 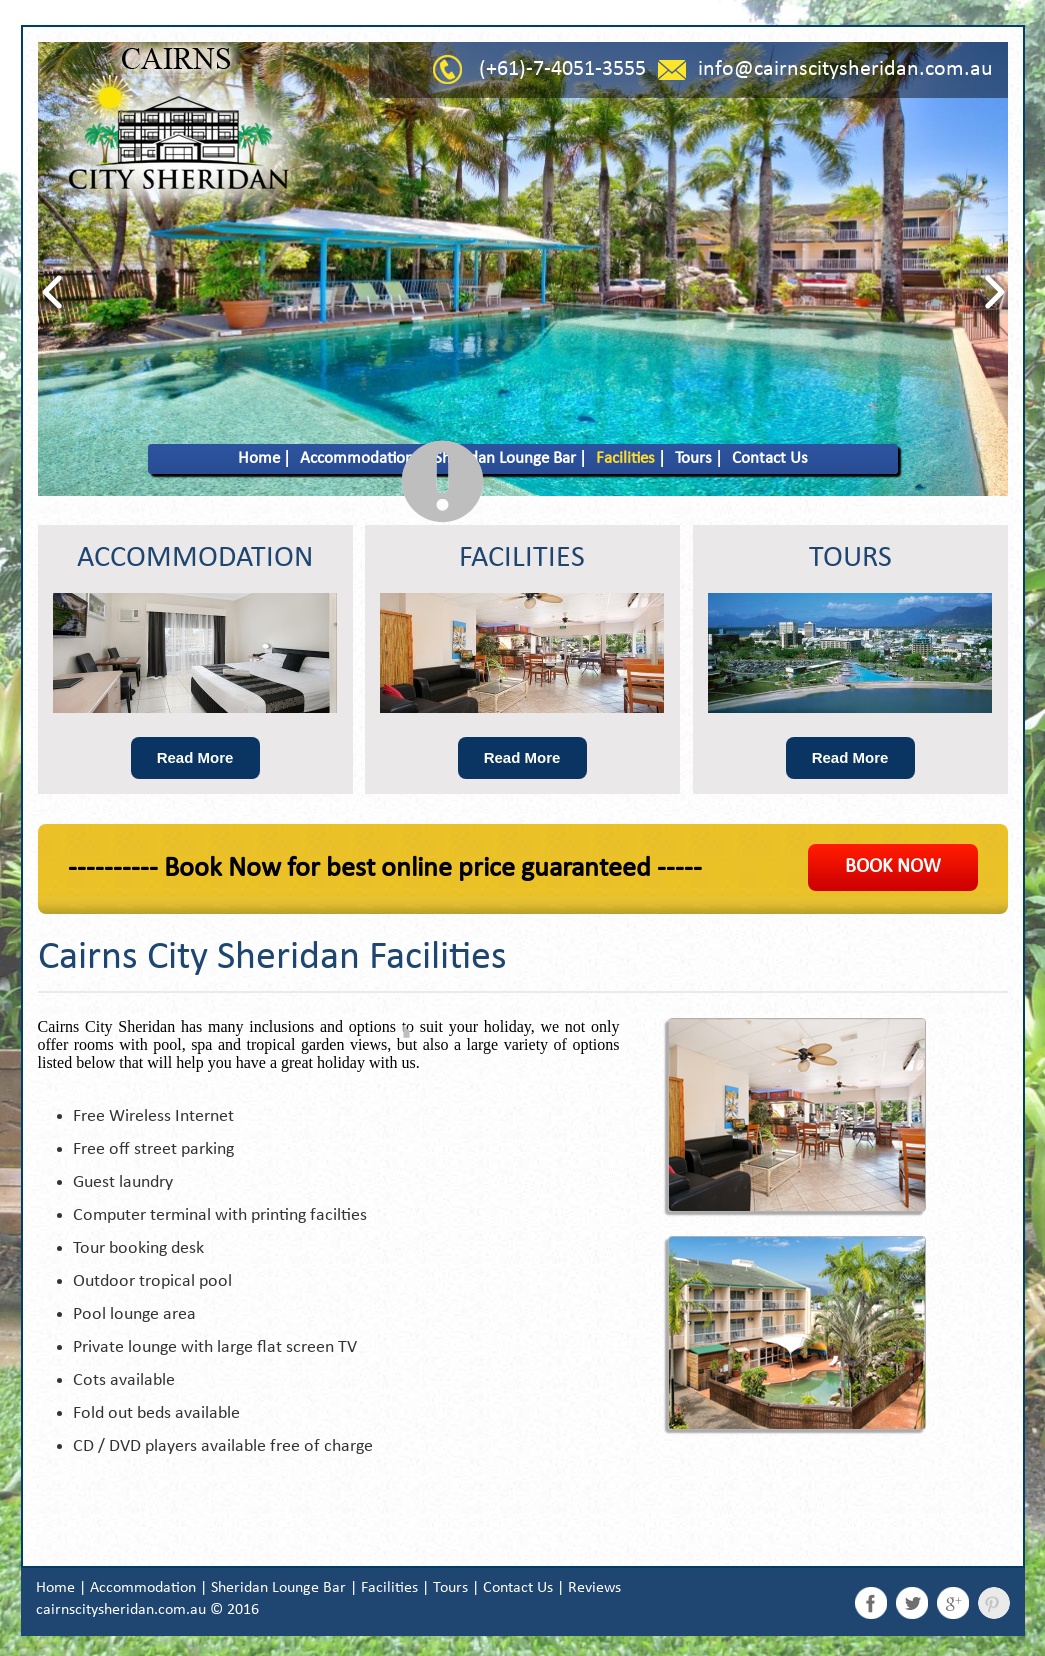 I want to click on move selection cursor to end of text, so click(x=406, y=1031).